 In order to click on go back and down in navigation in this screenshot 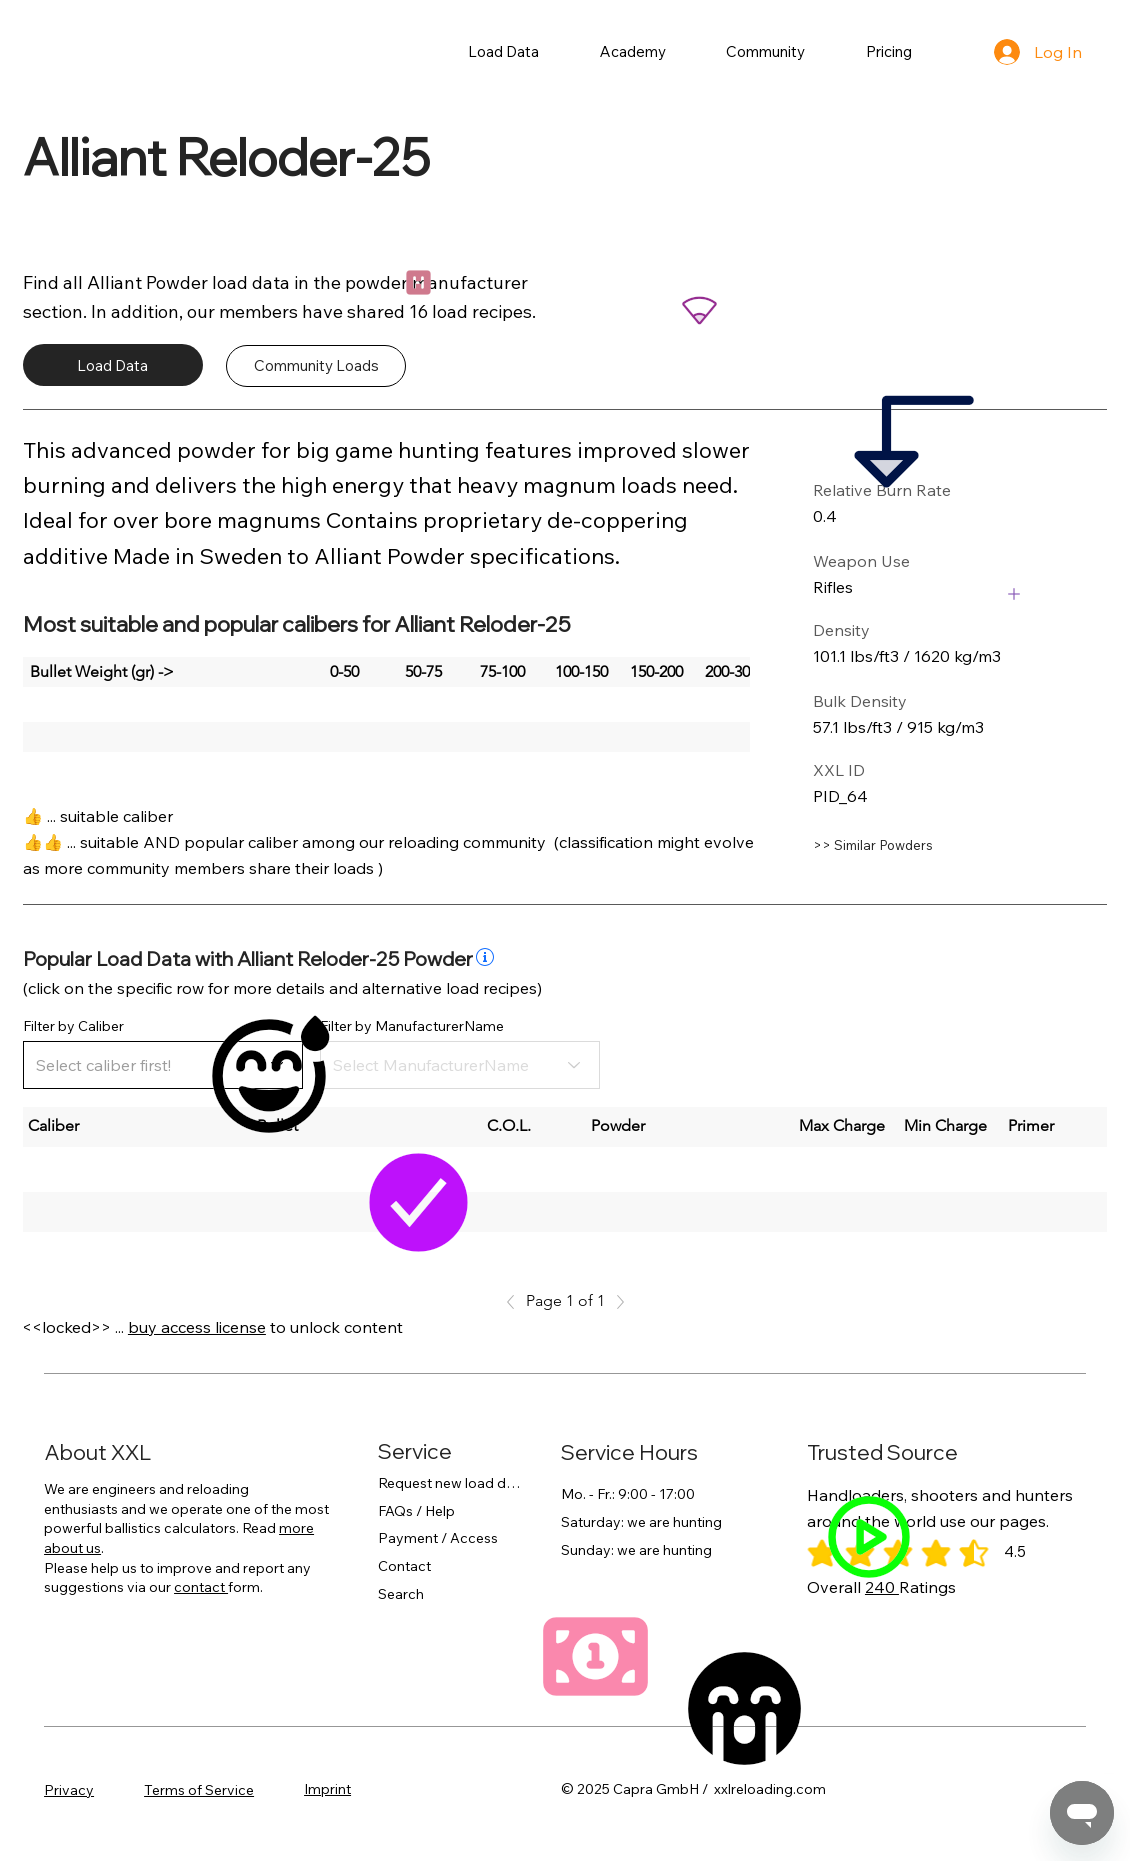, I will do `click(909, 432)`.